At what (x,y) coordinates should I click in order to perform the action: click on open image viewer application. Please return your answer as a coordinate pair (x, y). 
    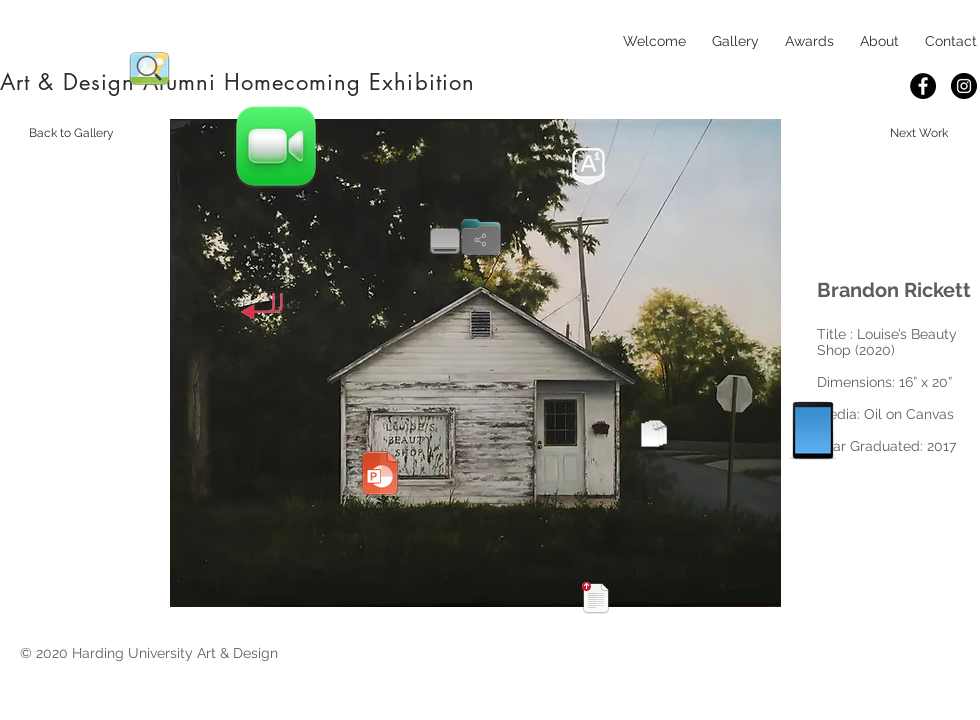
    Looking at the image, I should click on (149, 68).